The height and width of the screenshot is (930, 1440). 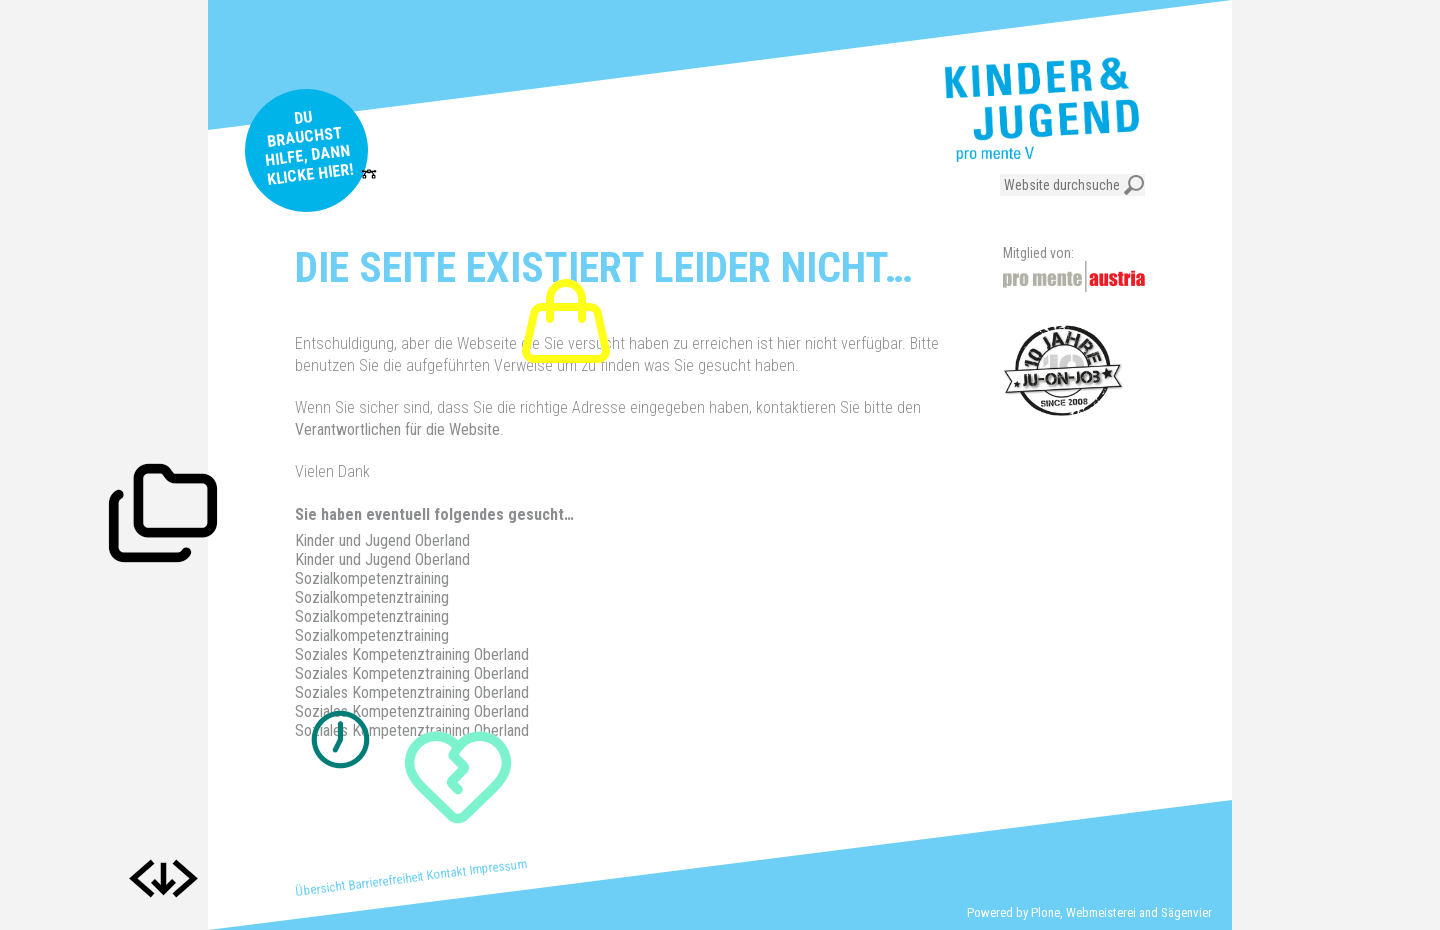 I want to click on view your shopping bag, so click(x=566, y=323).